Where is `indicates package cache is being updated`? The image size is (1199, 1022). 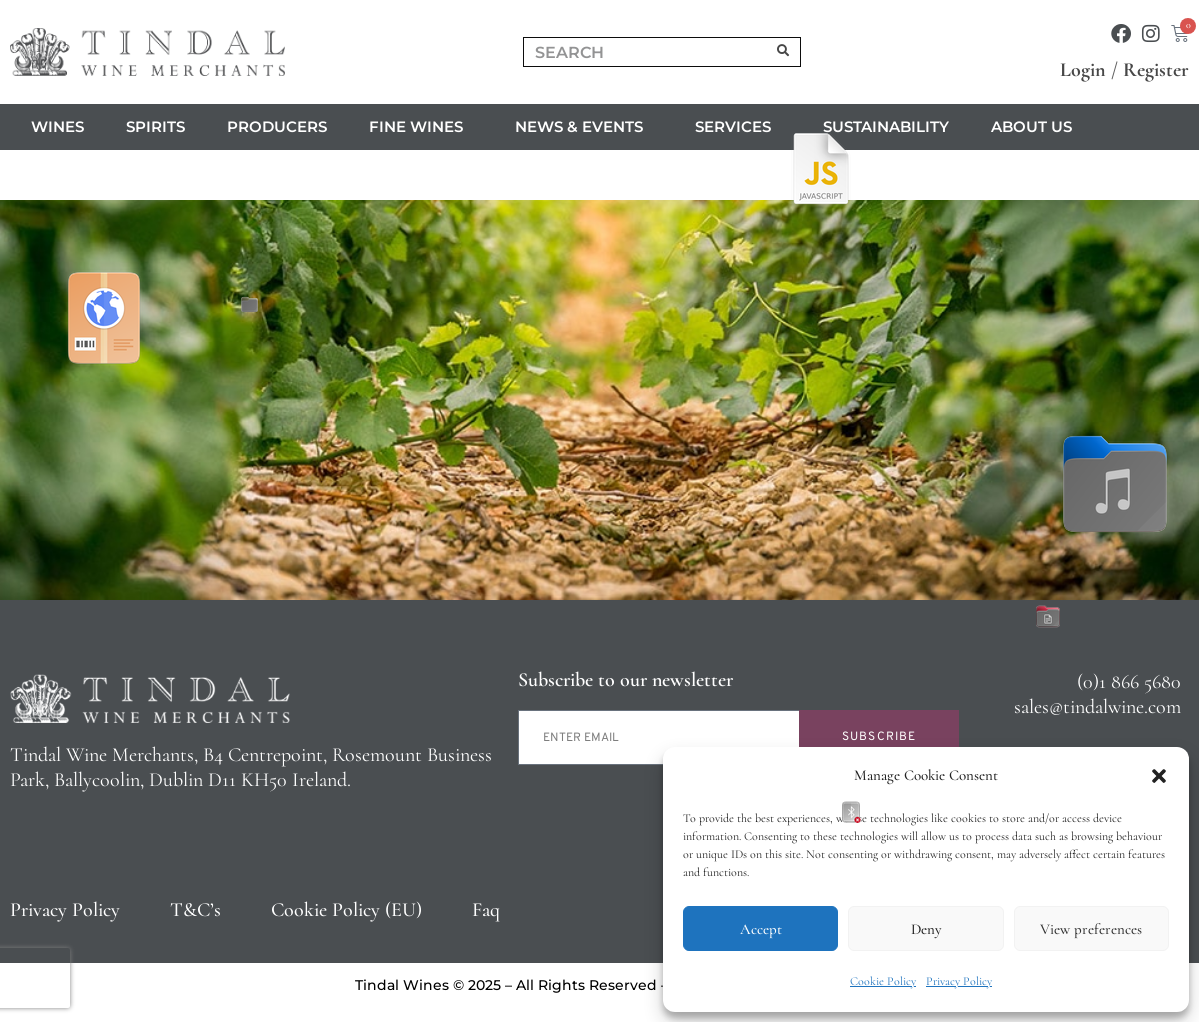 indicates package cache is being updated is located at coordinates (104, 318).